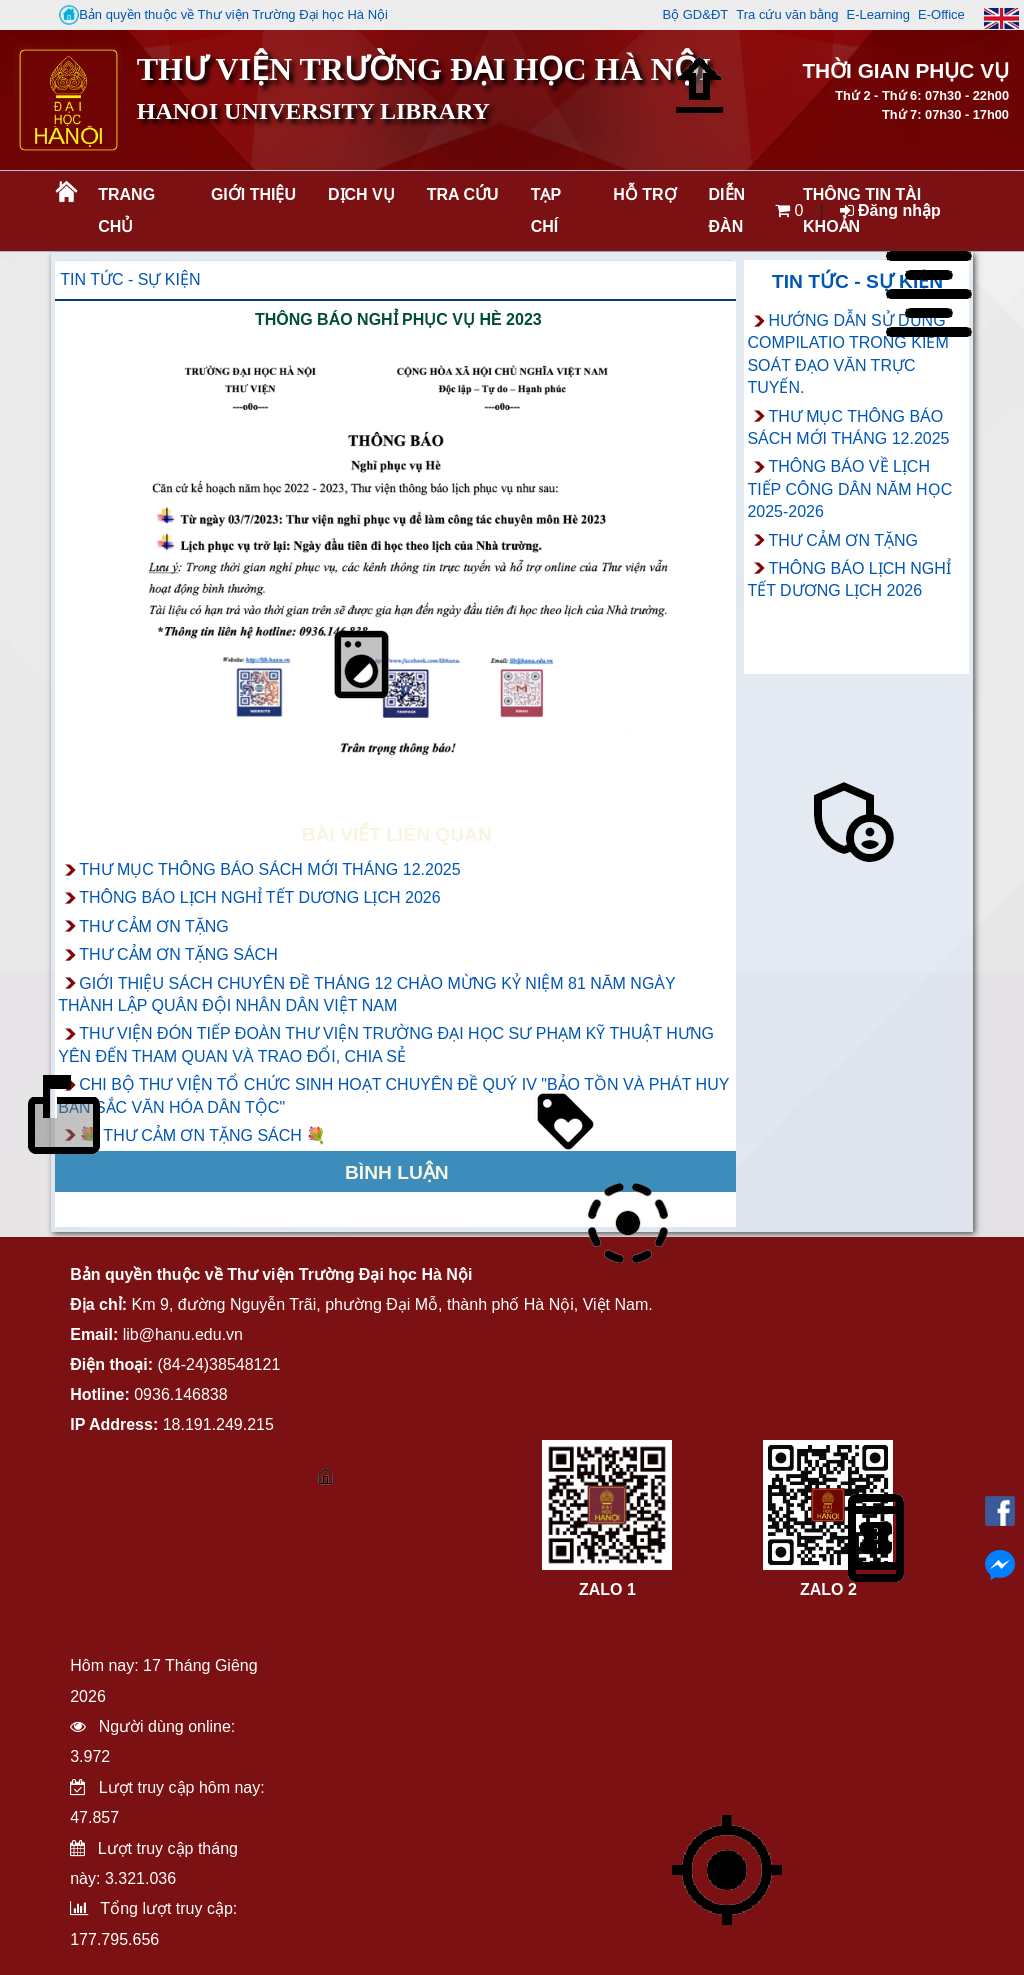 The image size is (1024, 1975). Describe the element at coordinates (628, 1223) in the screenshot. I see `apply tilt-shift blur effect to photo` at that location.